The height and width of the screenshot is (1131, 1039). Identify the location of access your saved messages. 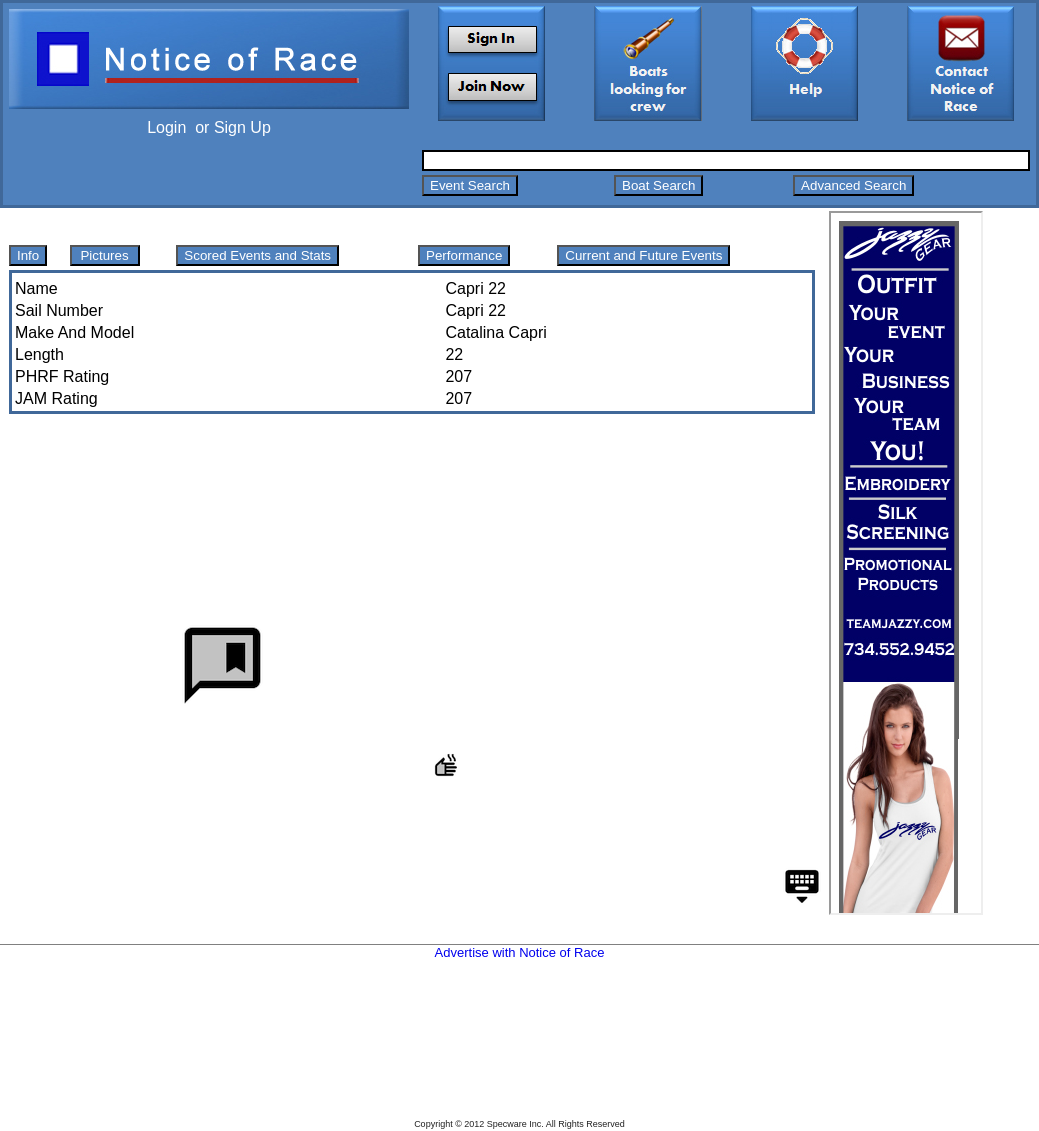
(222, 665).